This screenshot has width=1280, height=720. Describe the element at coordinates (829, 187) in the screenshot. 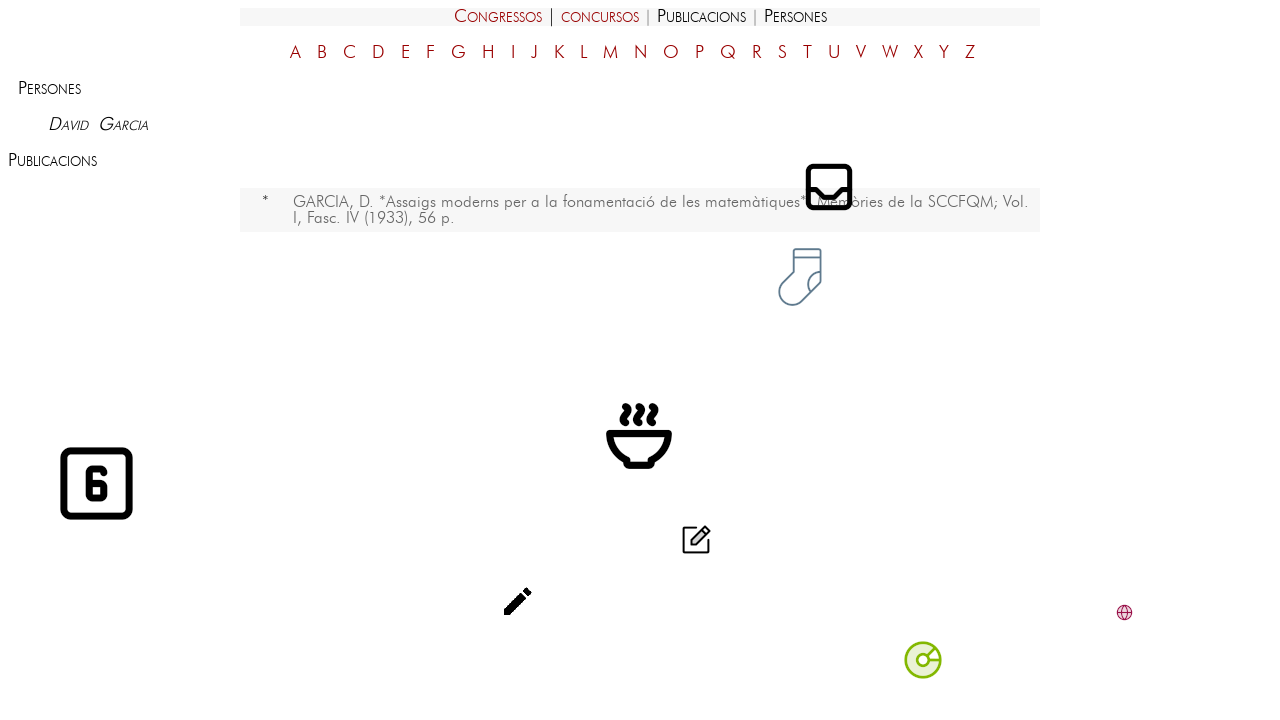

I see `view your inbox messages` at that location.